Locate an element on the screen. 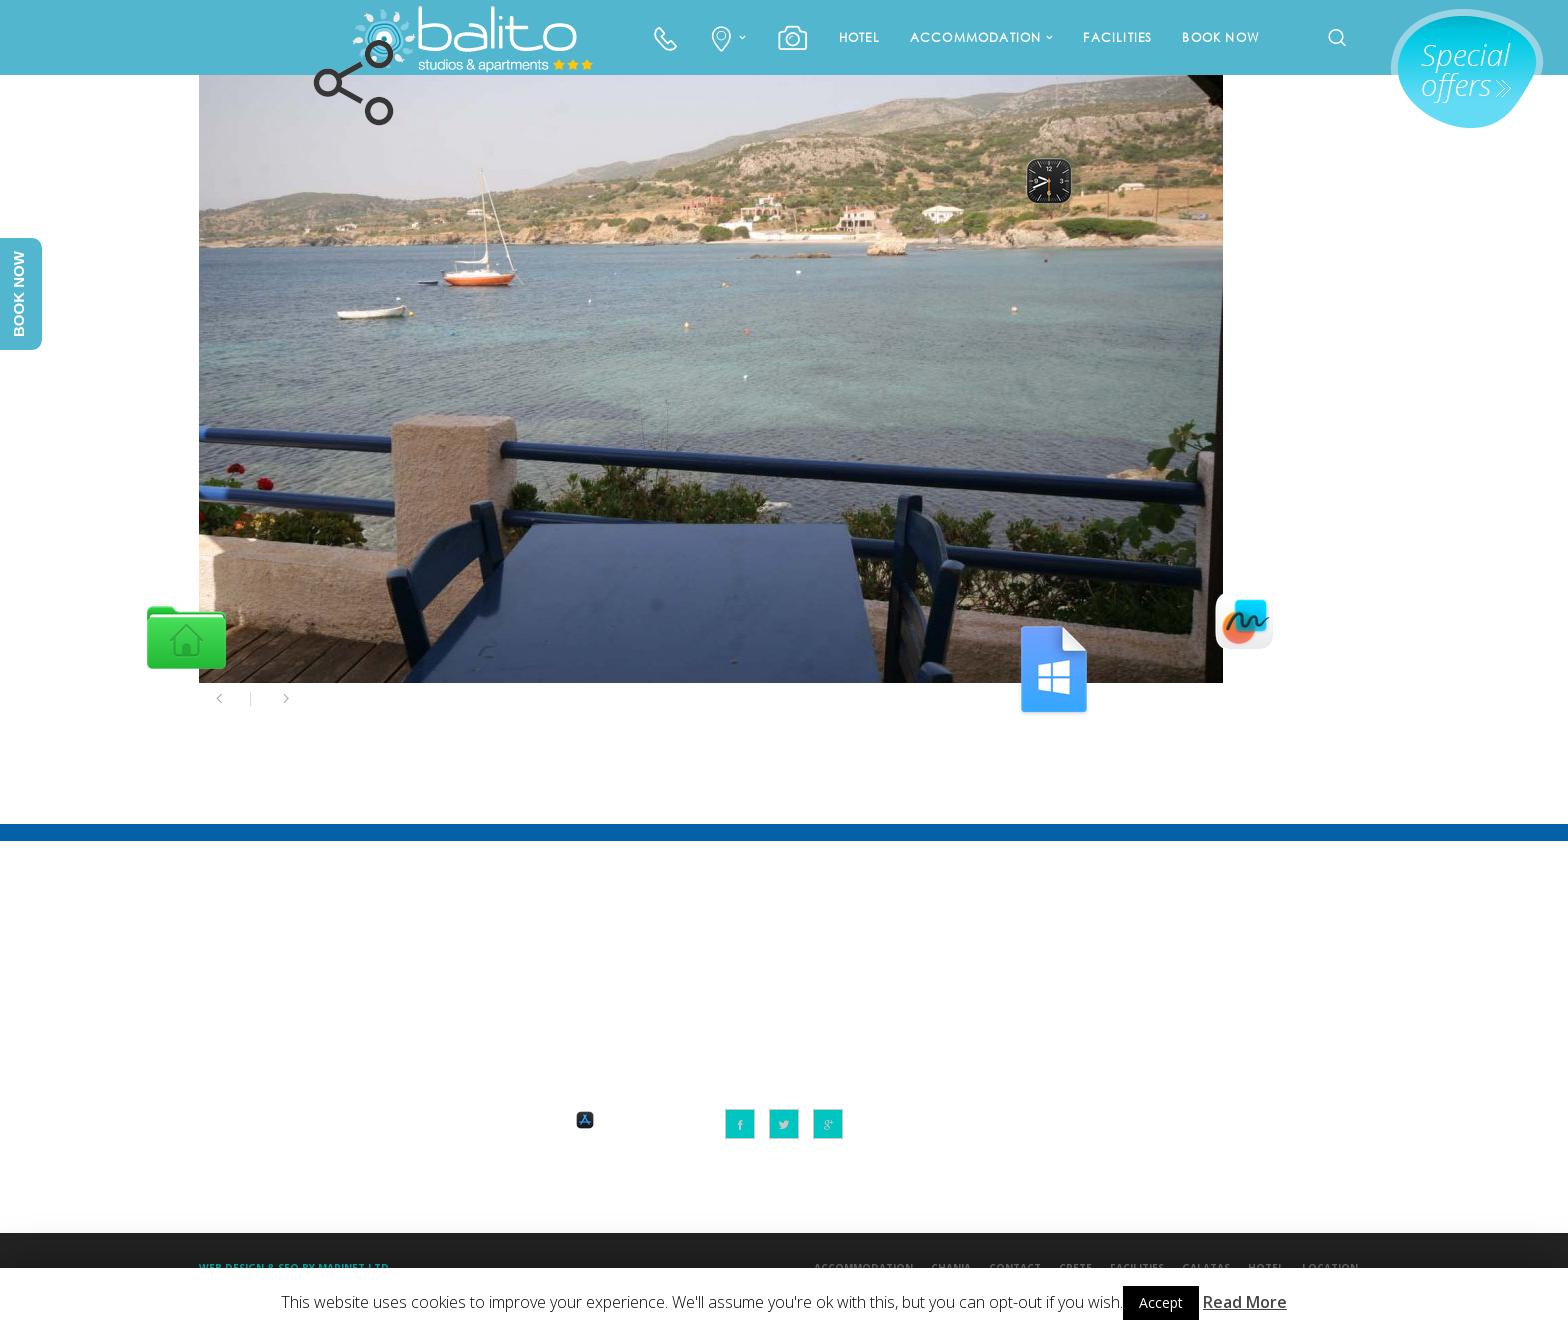  open the clock app is located at coordinates (1049, 181).